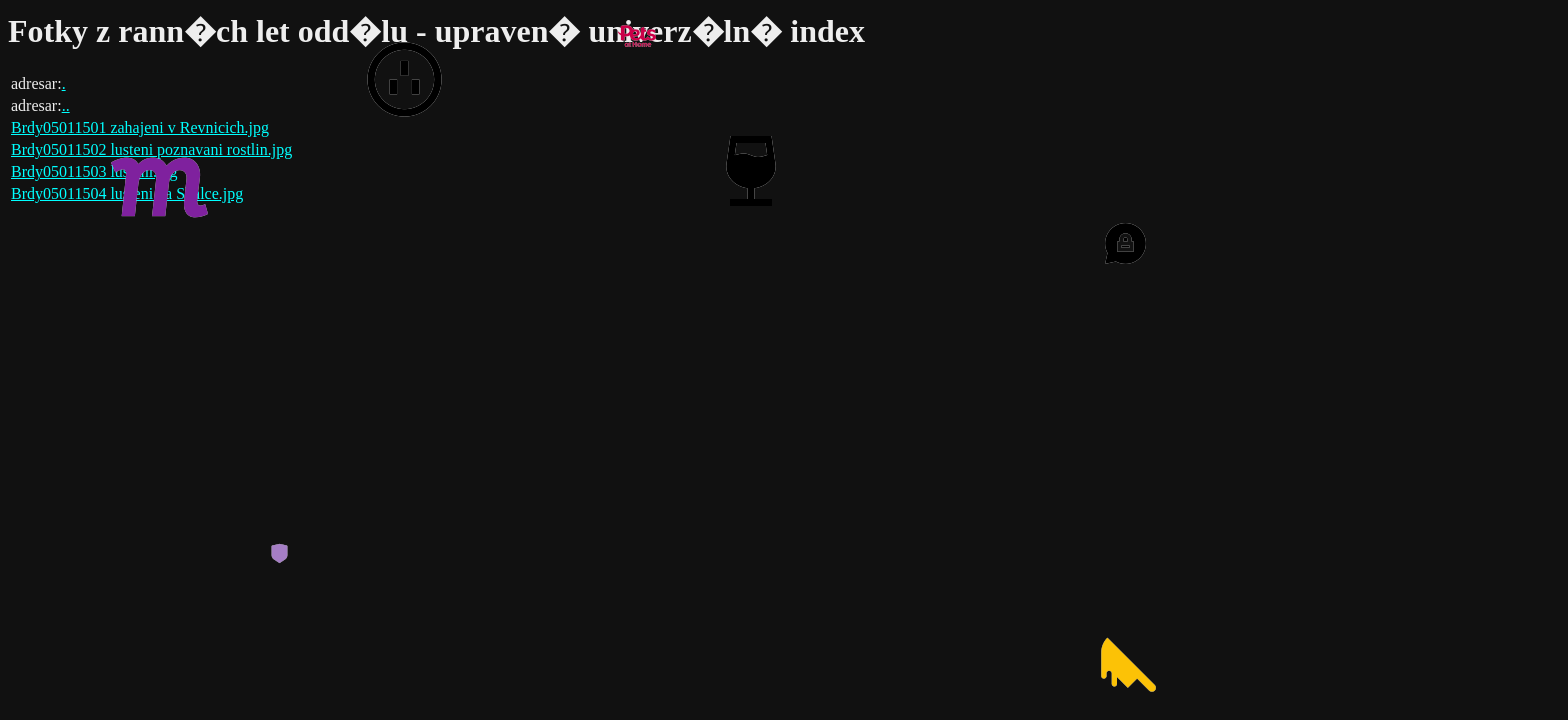  Describe the element at coordinates (1125, 243) in the screenshot. I see `start a private or encrypted conversation` at that location.